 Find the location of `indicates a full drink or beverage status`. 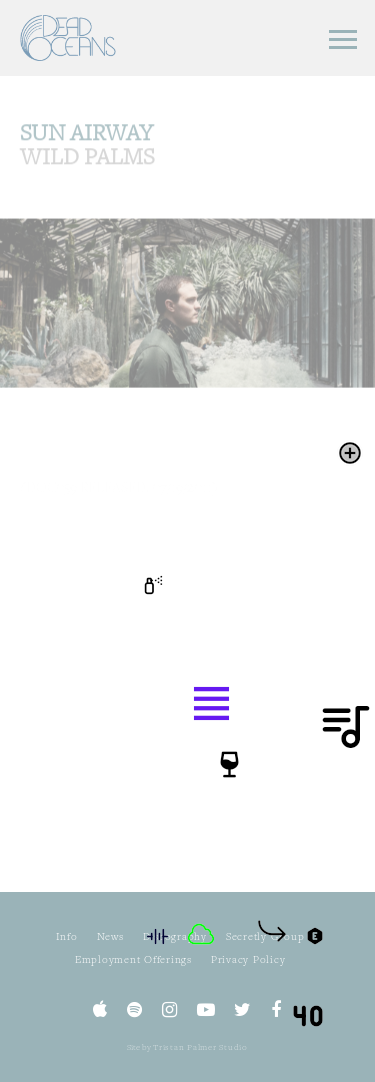

indicates a full drink or beverage status is located at coordinates (229, 764).